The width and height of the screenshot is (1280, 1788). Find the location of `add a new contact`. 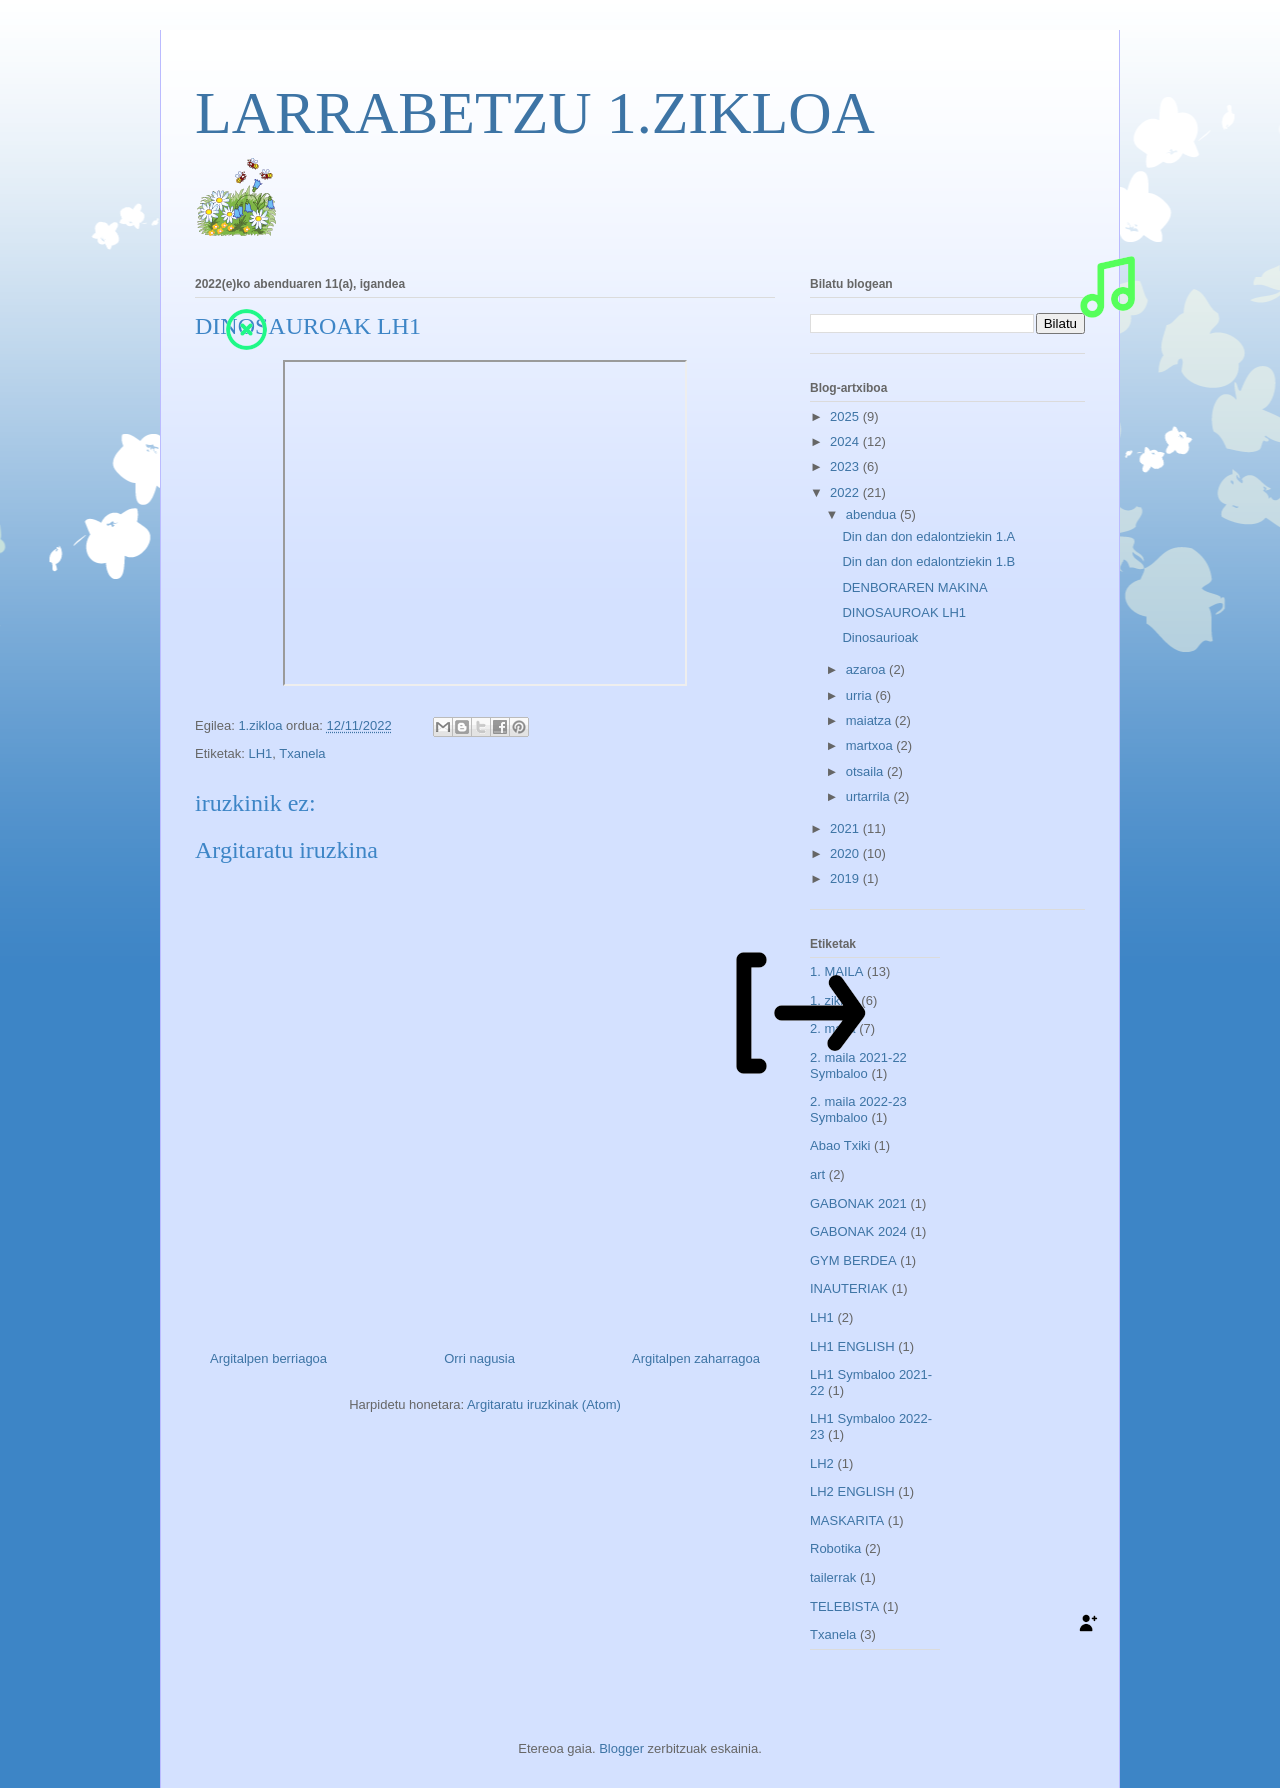

add a new contact is located at coordinates (1088, 1623).